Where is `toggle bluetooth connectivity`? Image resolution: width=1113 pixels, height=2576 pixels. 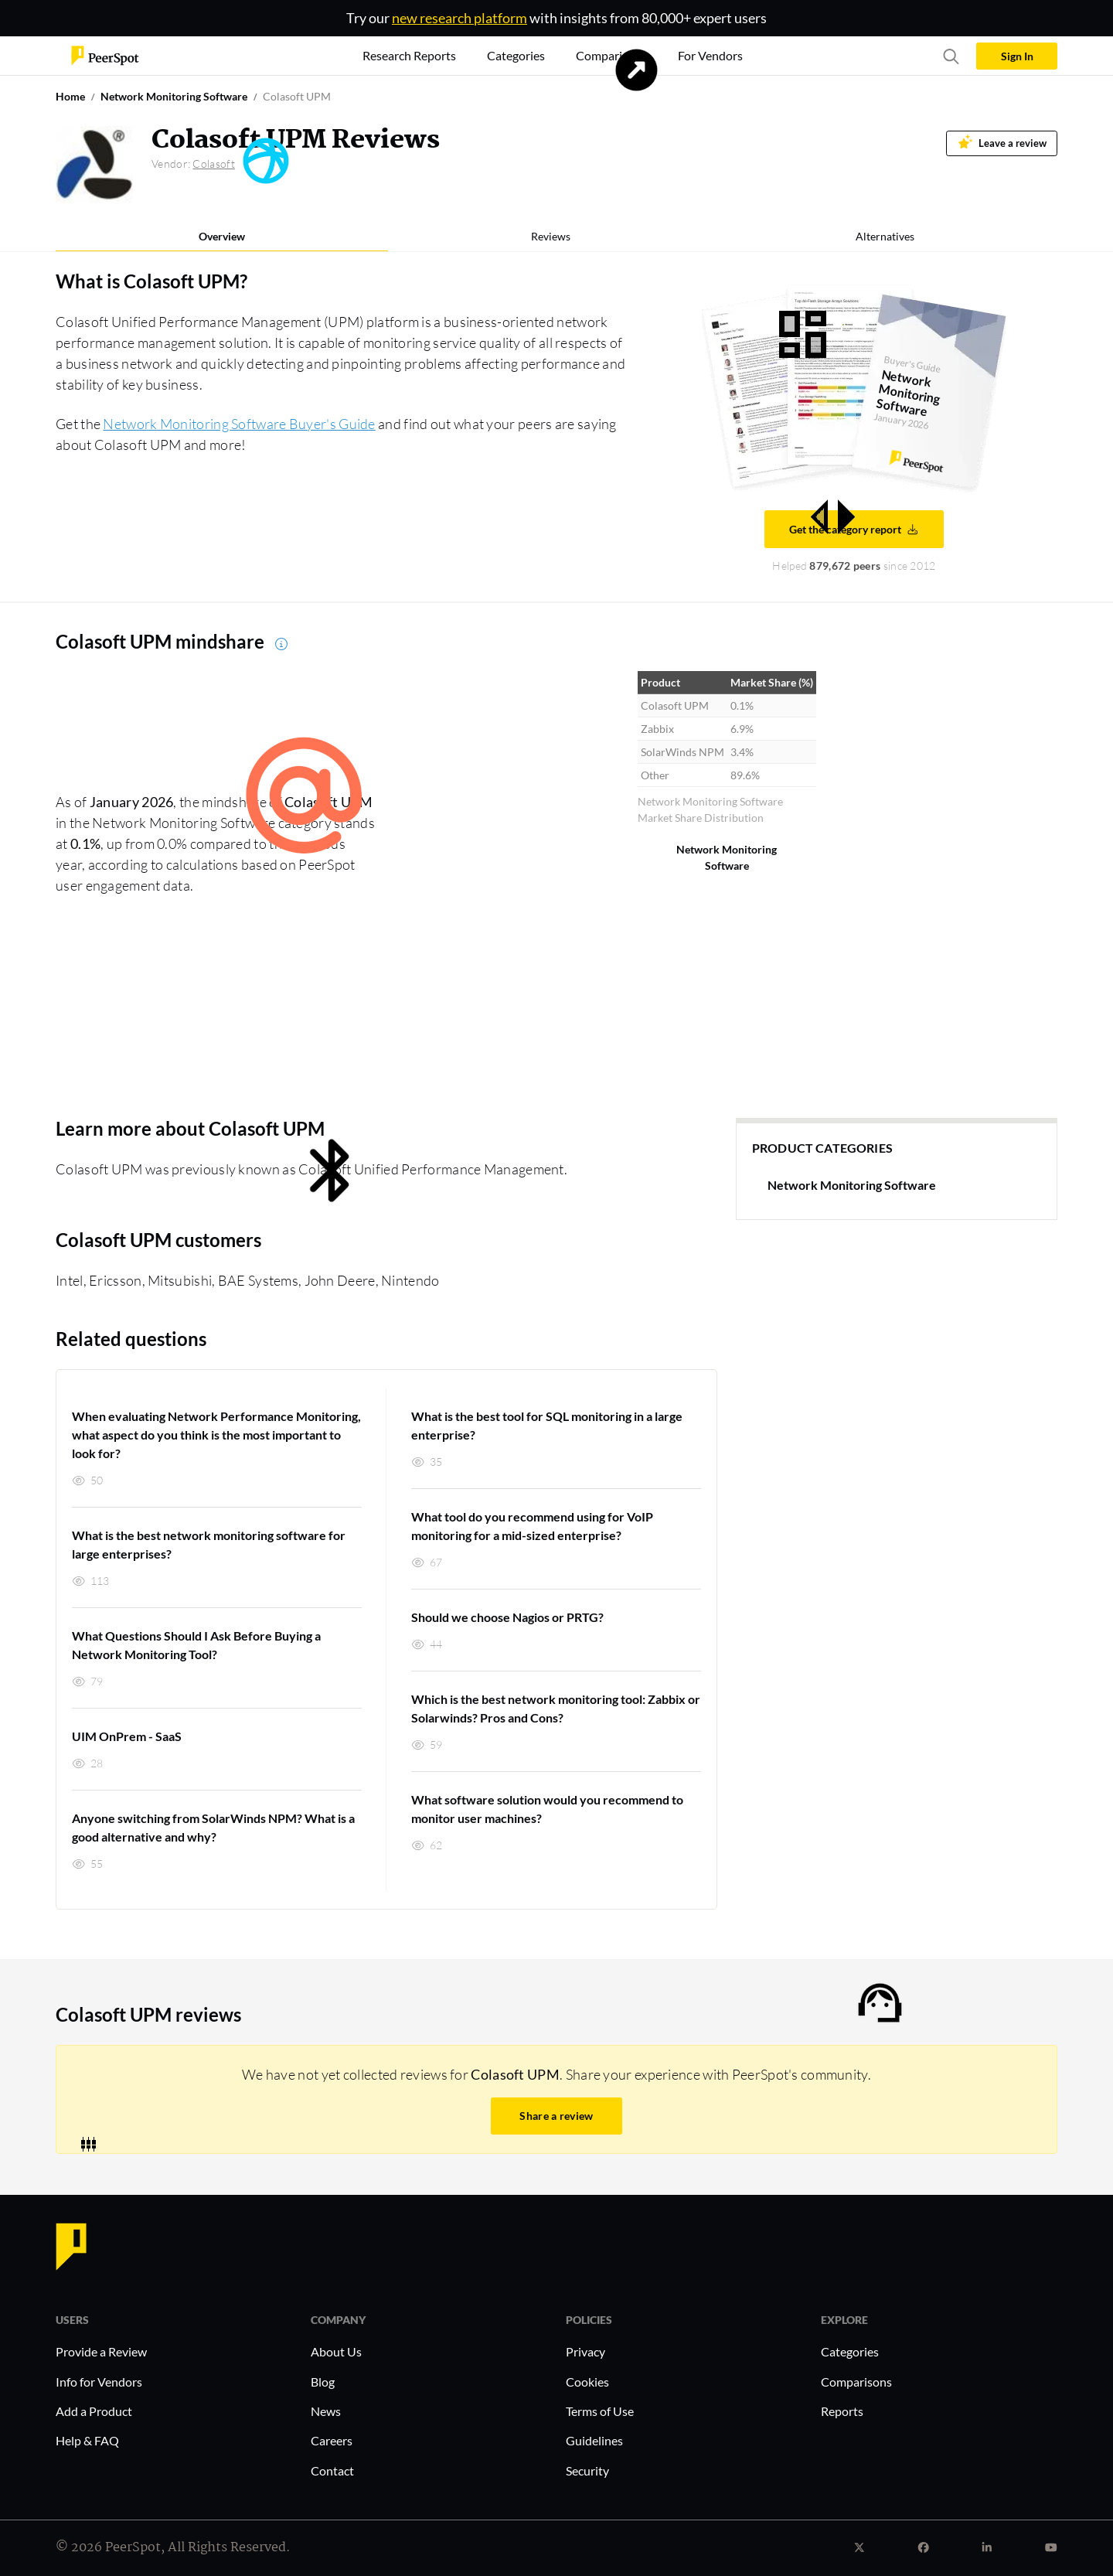 toggle bluetooth connectivity is located at coordinates (332, 1170).